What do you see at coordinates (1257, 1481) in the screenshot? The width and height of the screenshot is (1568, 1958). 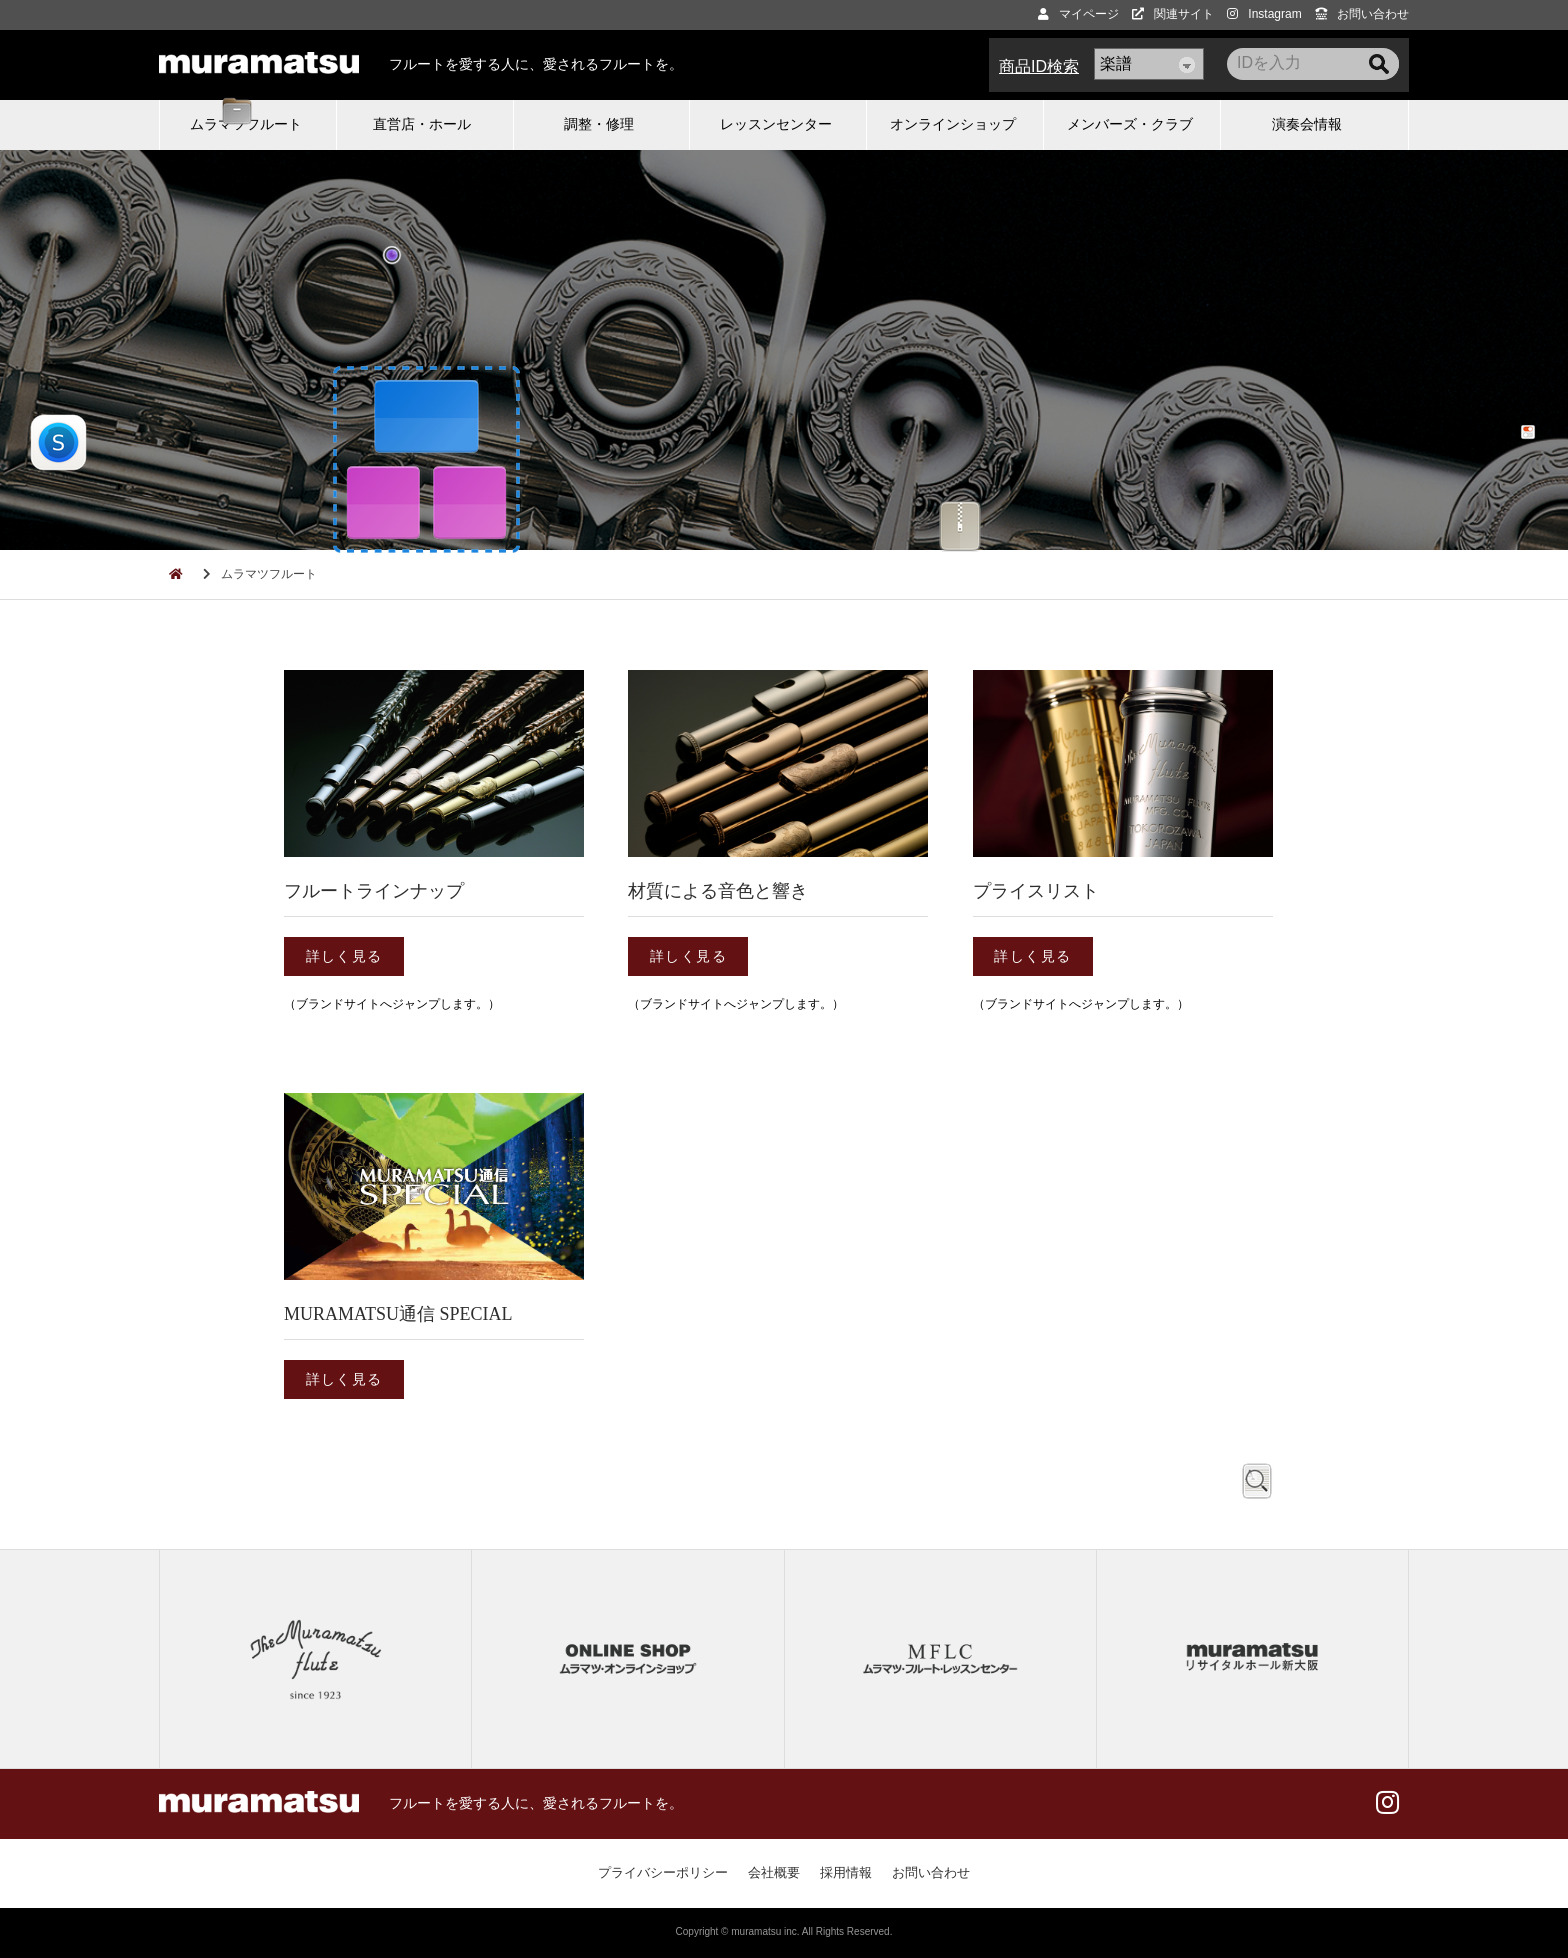 I see `open document viewer application` at bounding box center [1257, 1481].